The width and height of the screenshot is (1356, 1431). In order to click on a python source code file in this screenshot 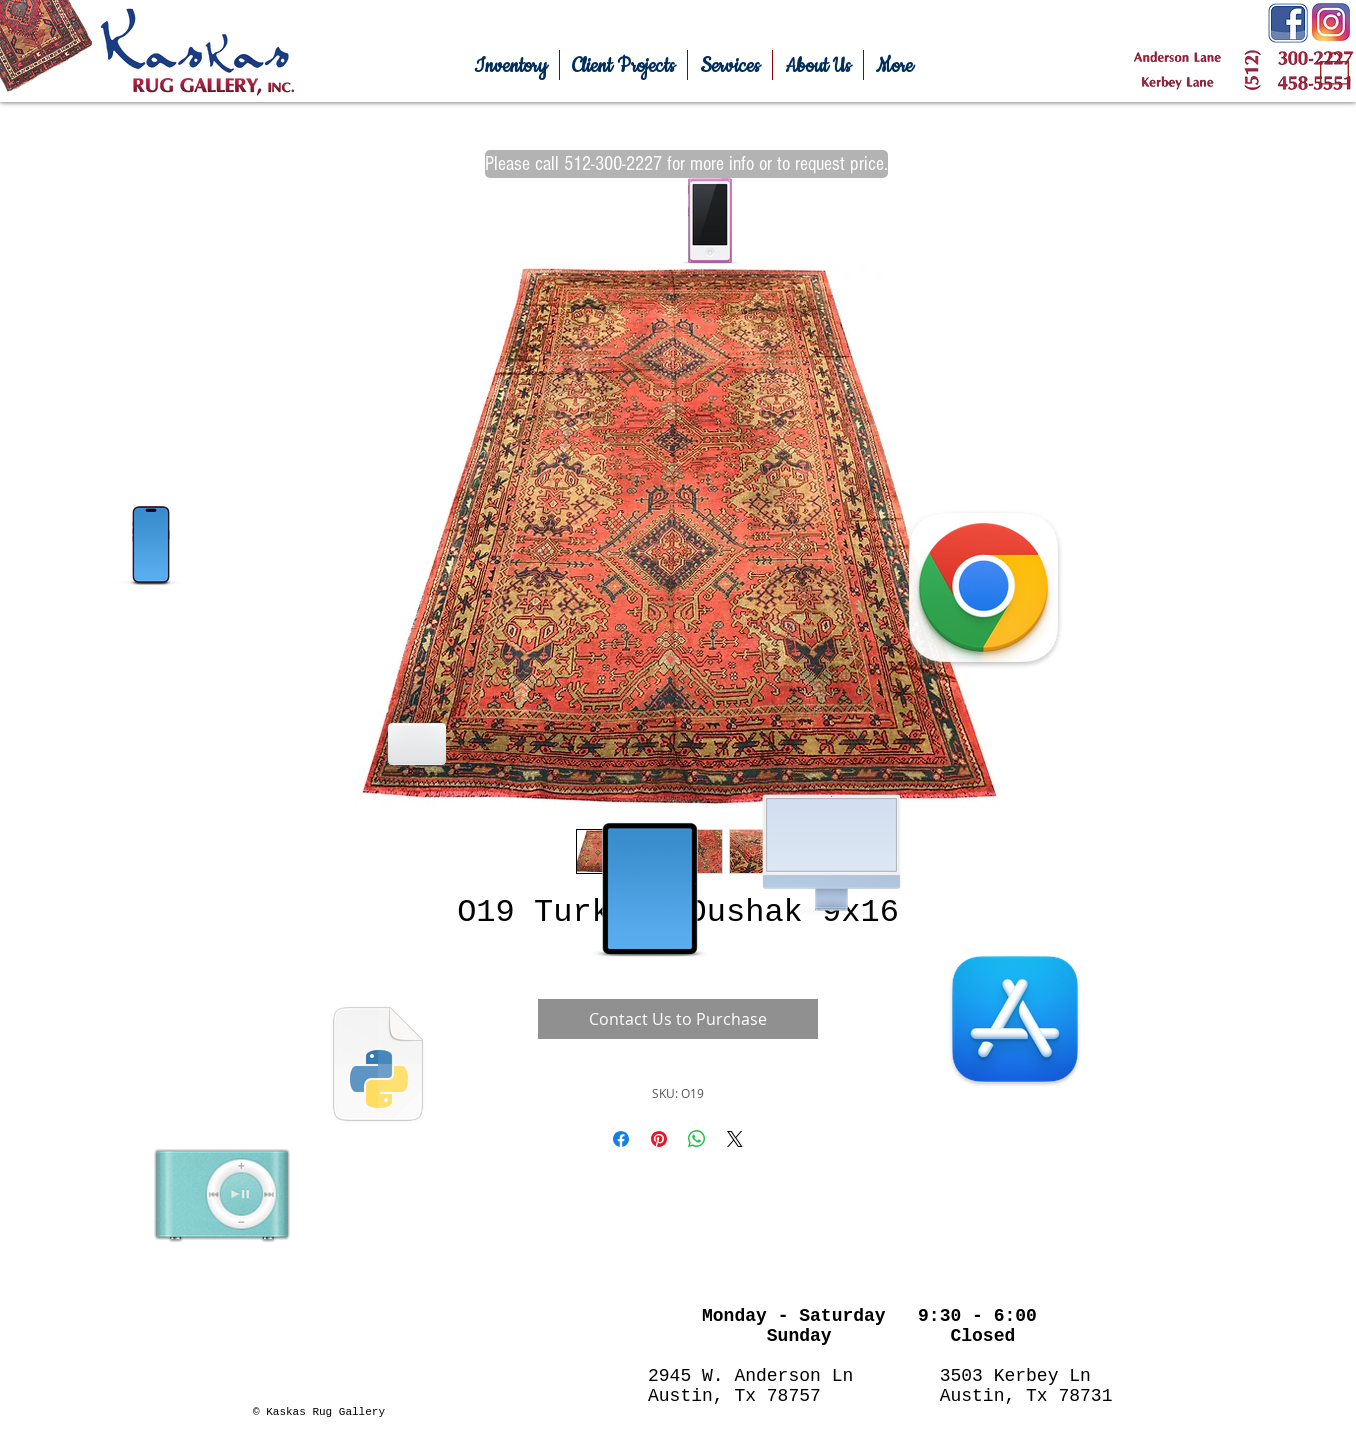, I will do `click(378, 1064)`.